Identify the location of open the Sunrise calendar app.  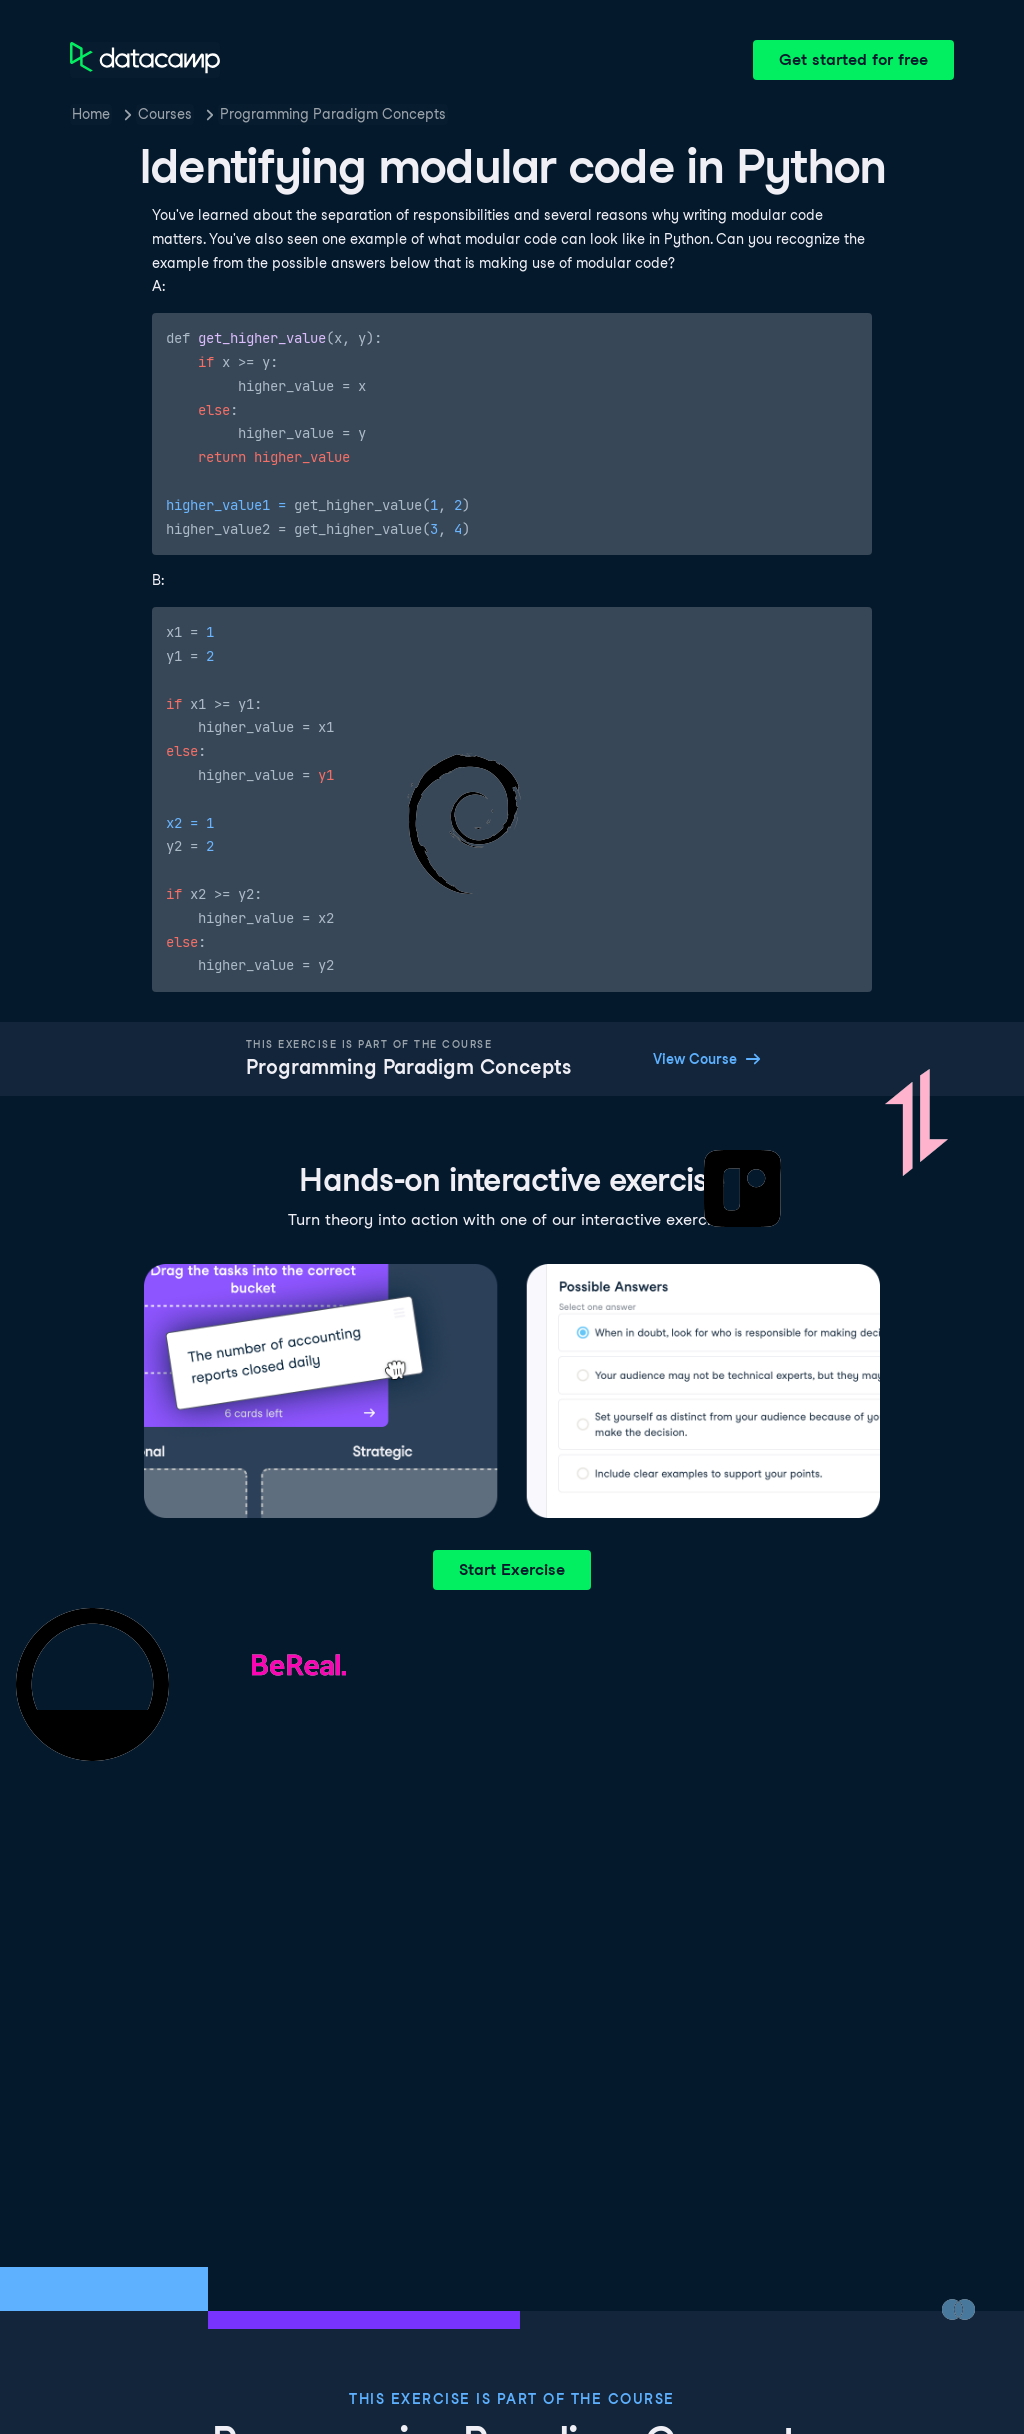
(92, 1684).